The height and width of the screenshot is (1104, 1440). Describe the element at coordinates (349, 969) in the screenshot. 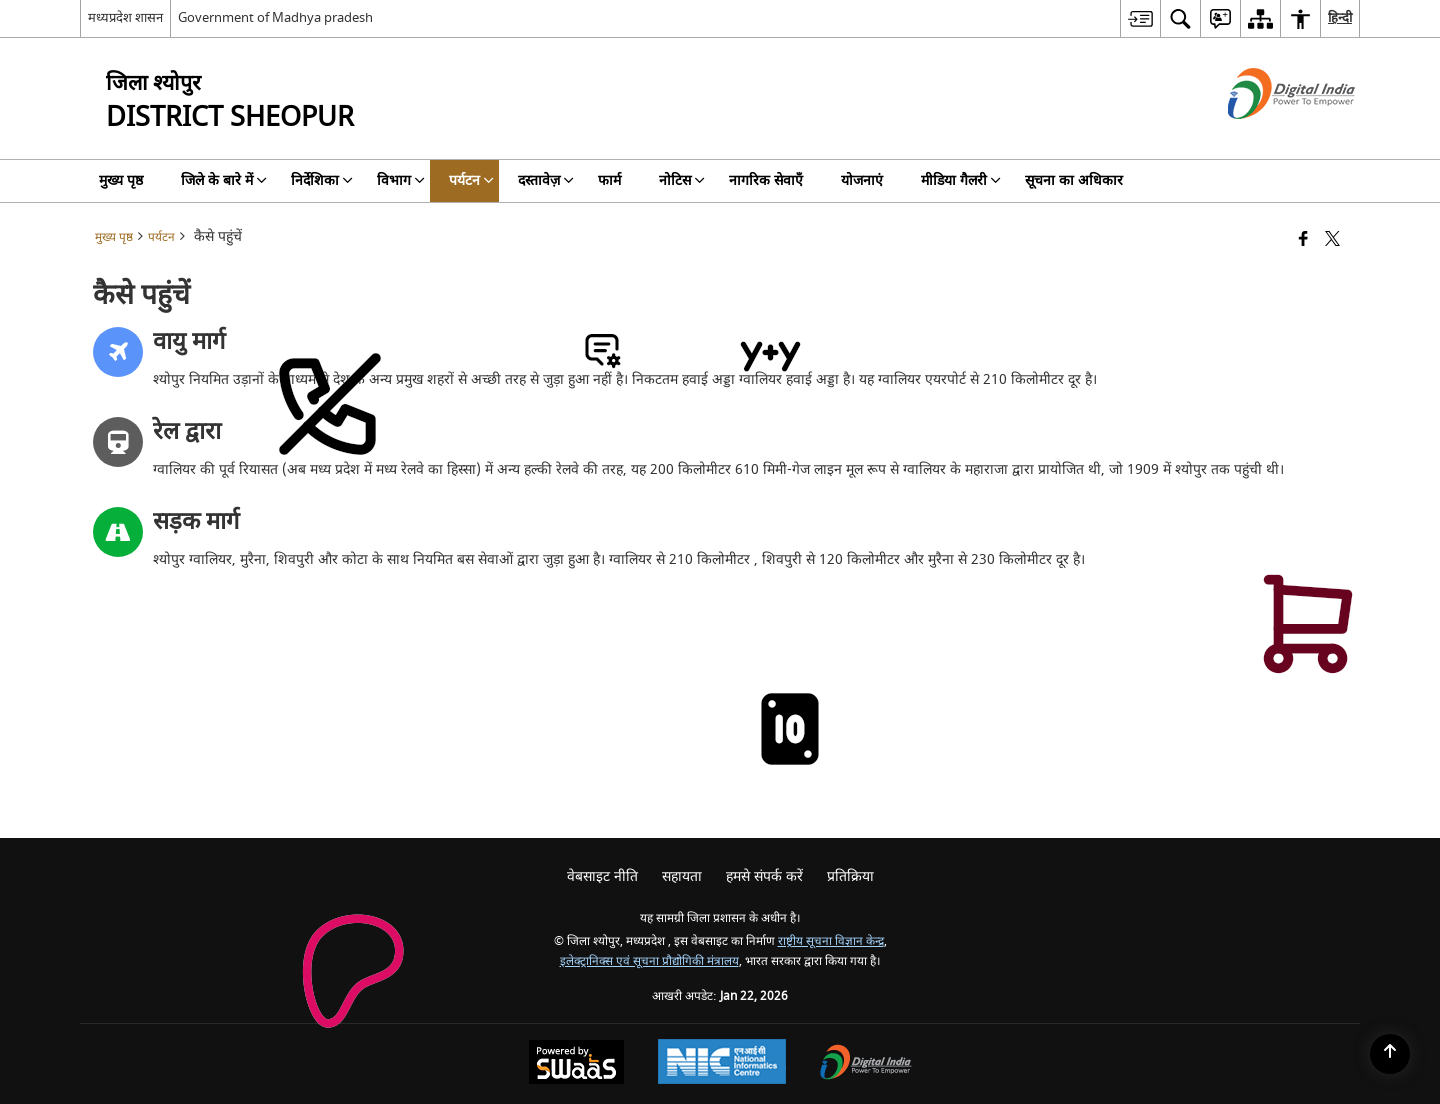

I see `visit patreon page` at that location.